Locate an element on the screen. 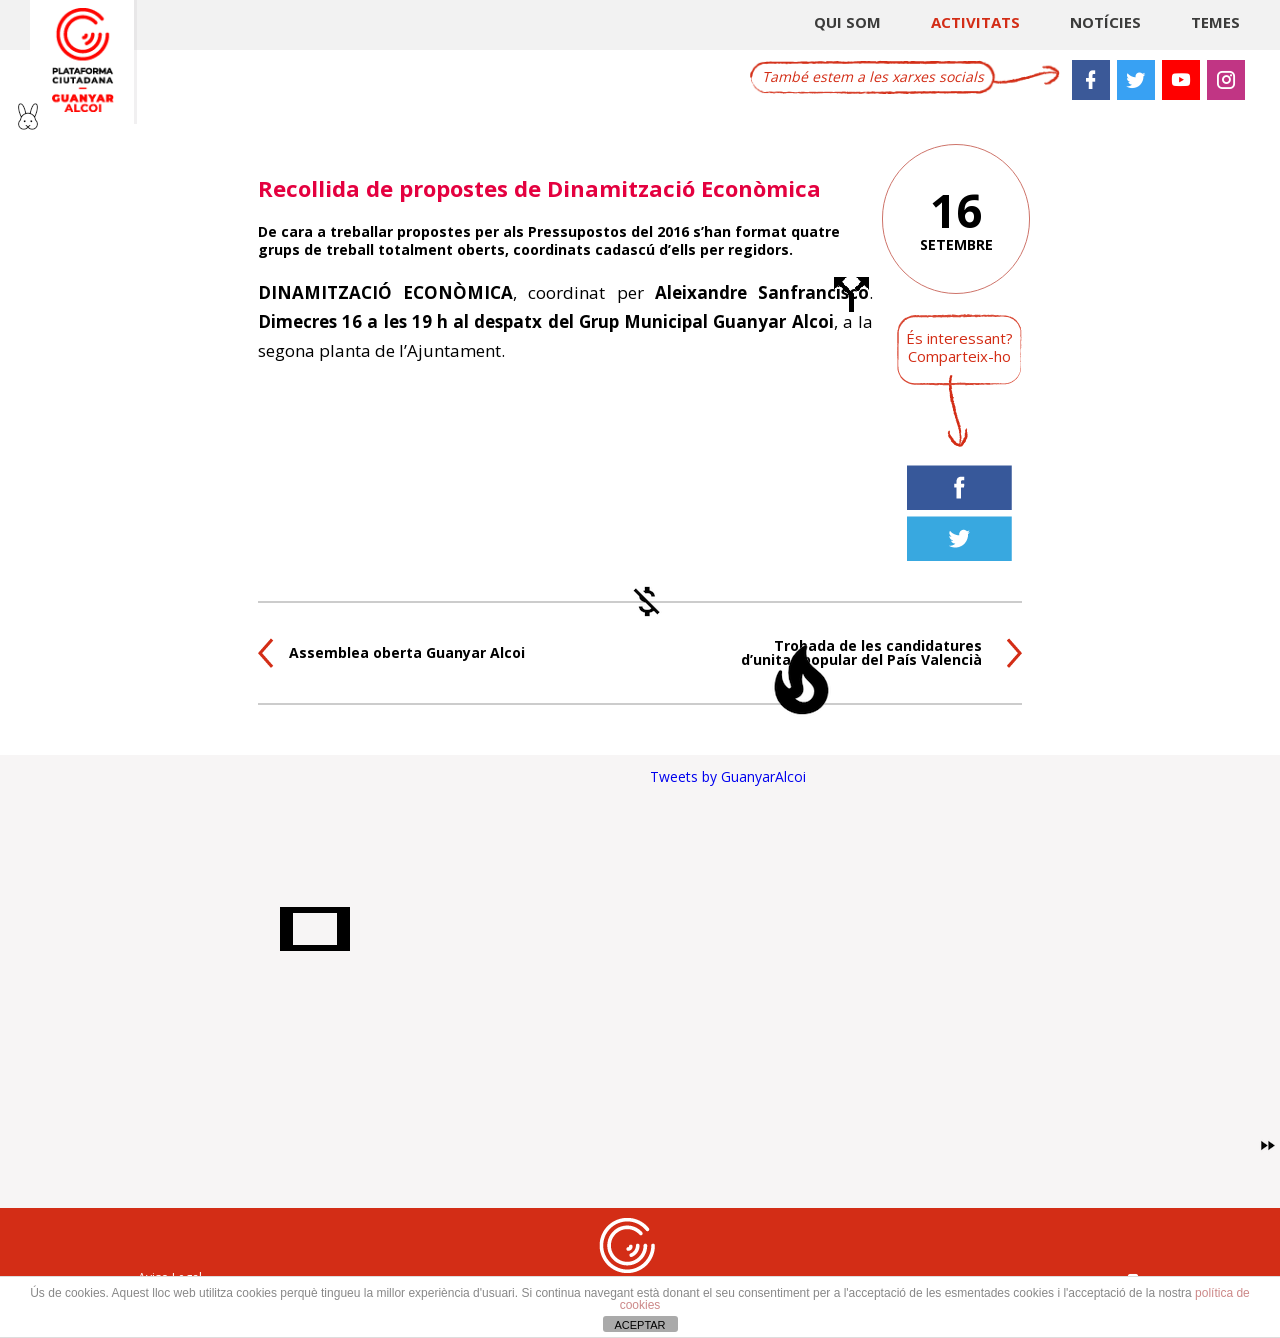 This screenshot has width=1280, height=1338. indicates no cost or free item is located at coordinates (646, 601).